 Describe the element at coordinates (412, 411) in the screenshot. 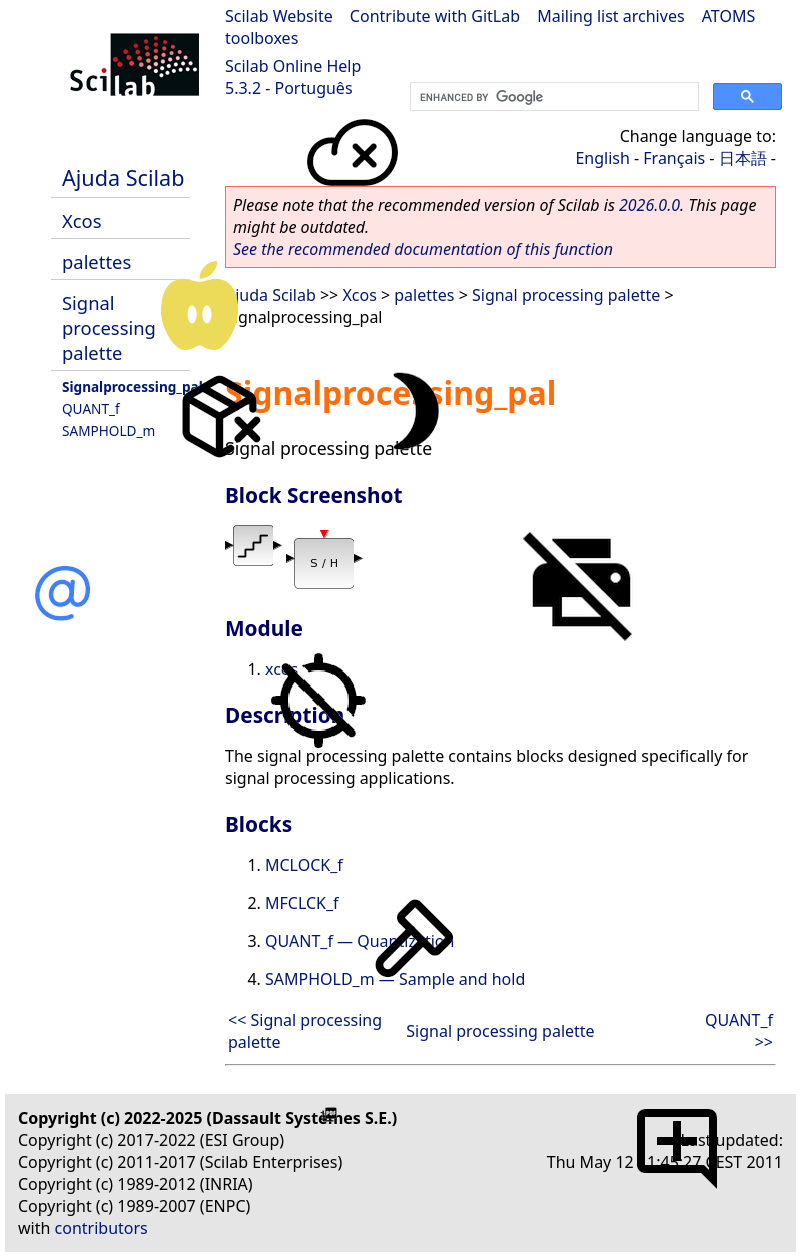

I see `toggle dark mode or night theme` at that location.